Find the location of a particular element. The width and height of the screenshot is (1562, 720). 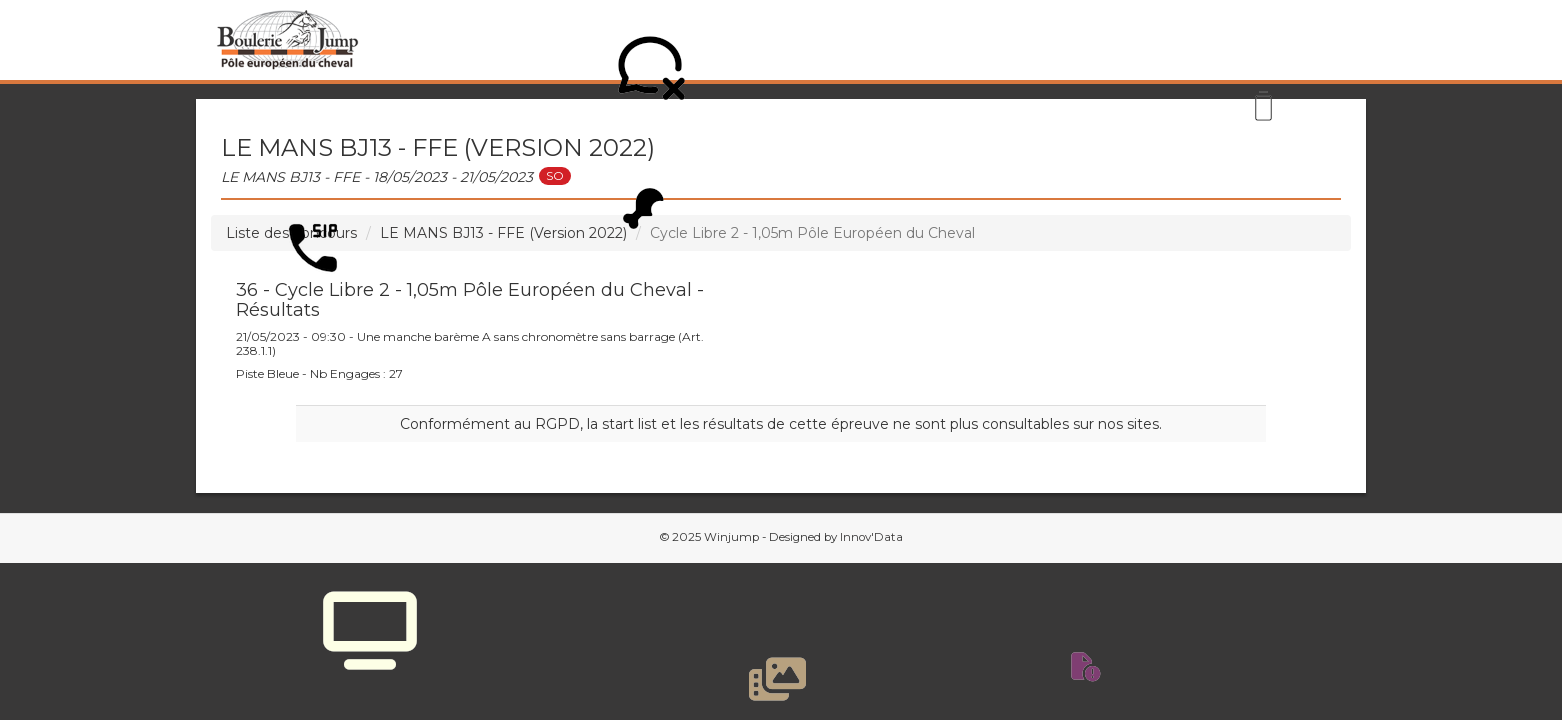

access photo and video gallery is located at coordinates (777, 680).